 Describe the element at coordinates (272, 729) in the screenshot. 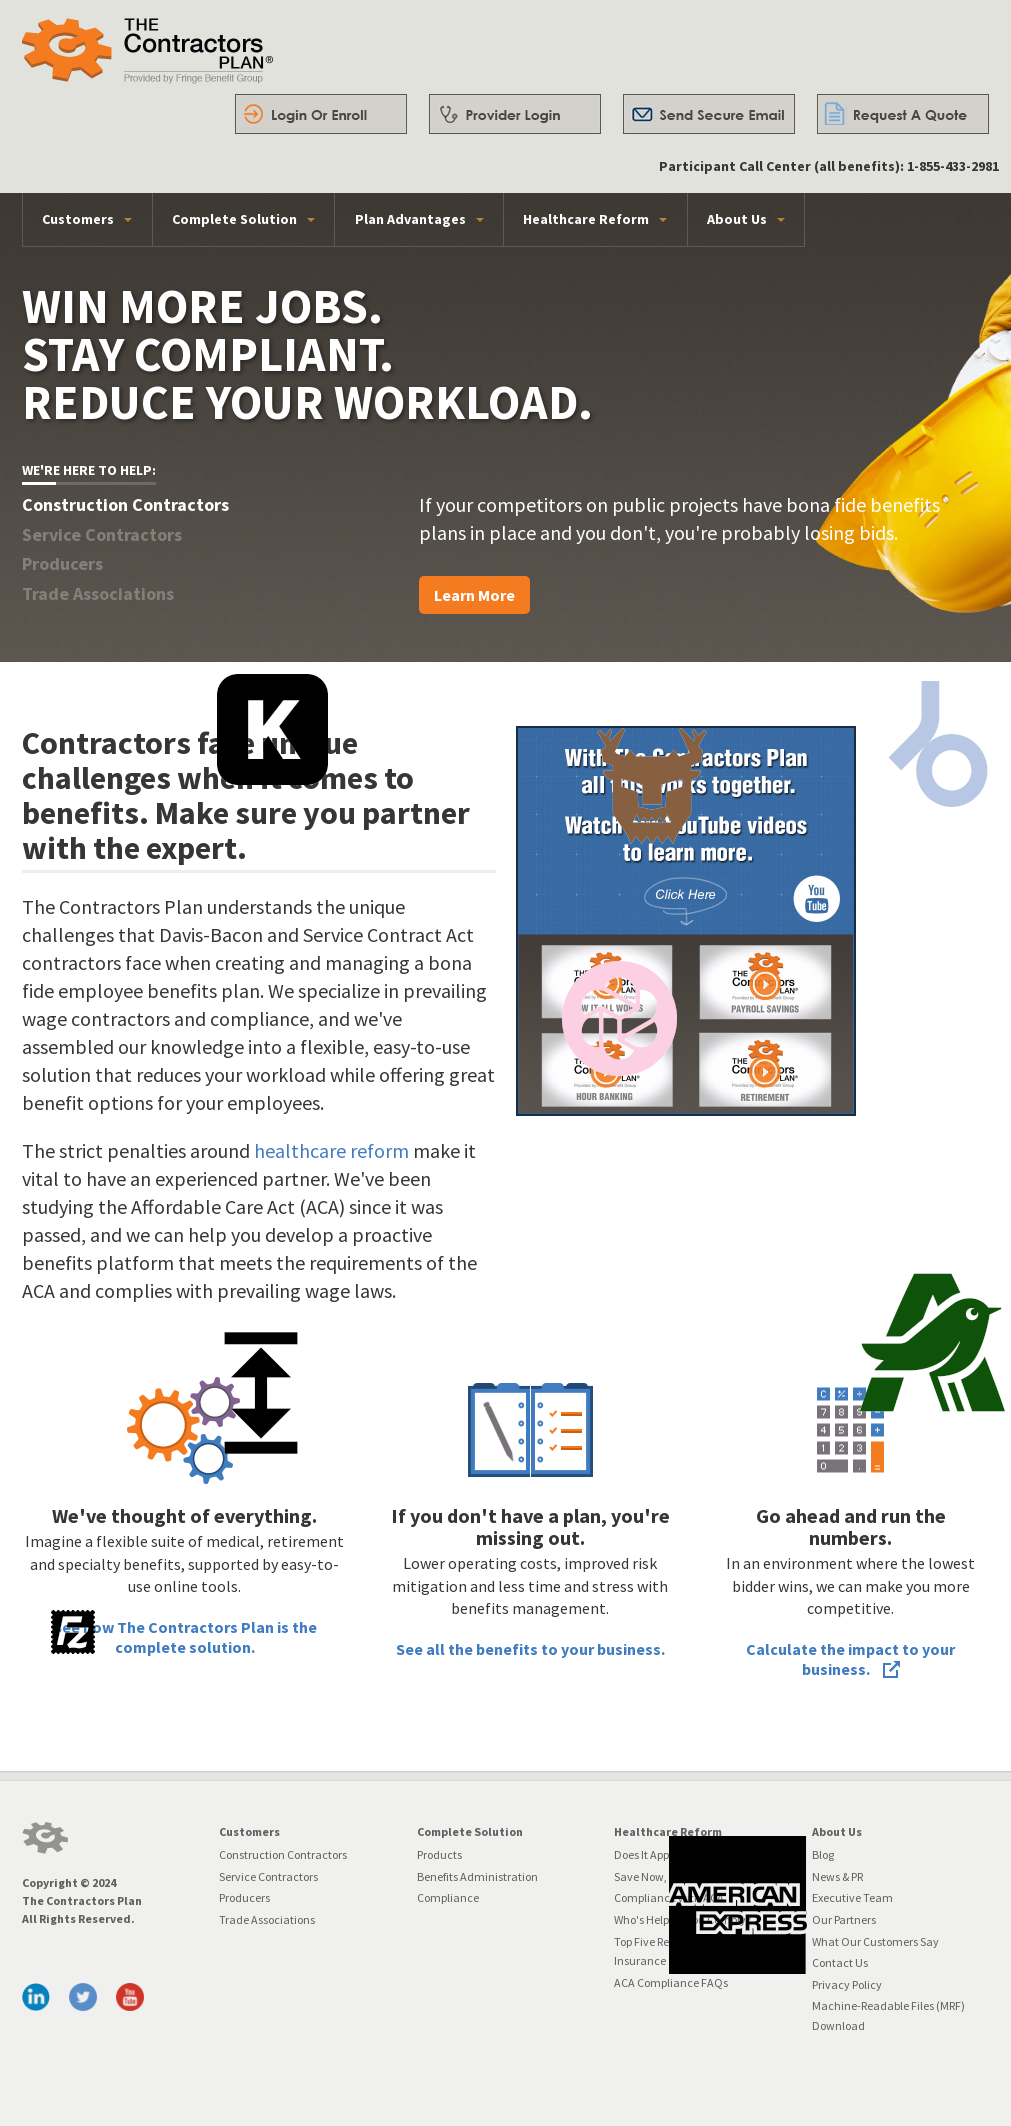

I see `keystone CMS logo` at that location.